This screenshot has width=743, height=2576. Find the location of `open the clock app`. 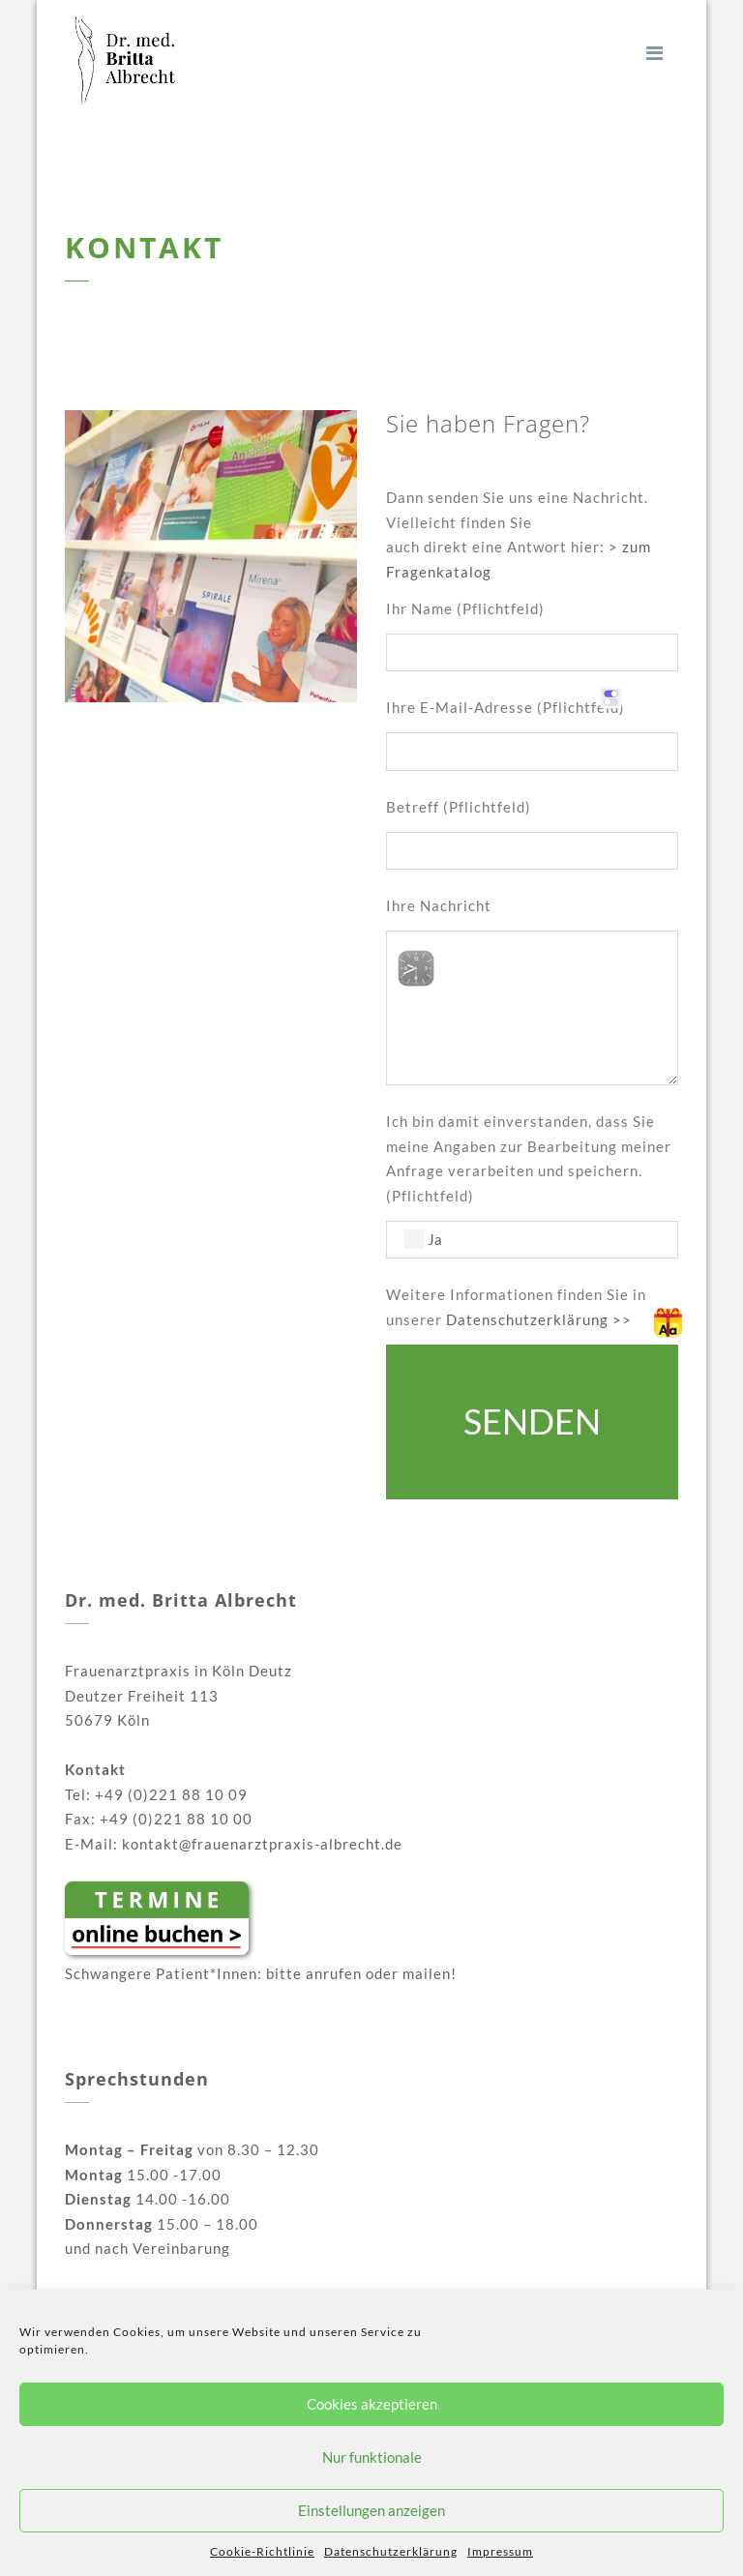

open the clock app is located at coordinates (416, 968).